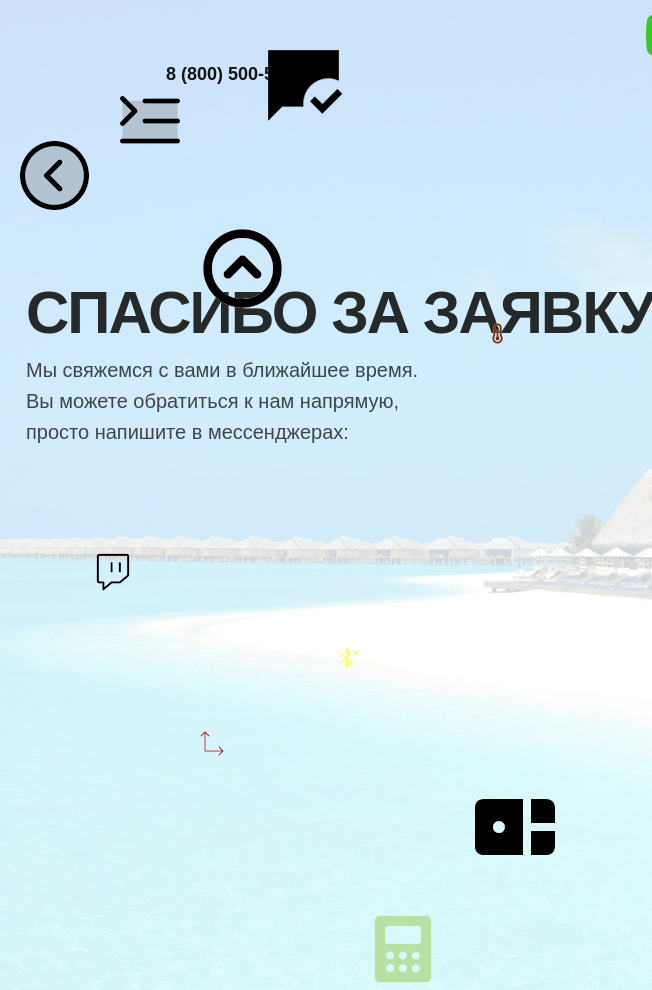  Describe the element at coordinates (303, 85) in the screenshot. I see `message has been read` at that location.